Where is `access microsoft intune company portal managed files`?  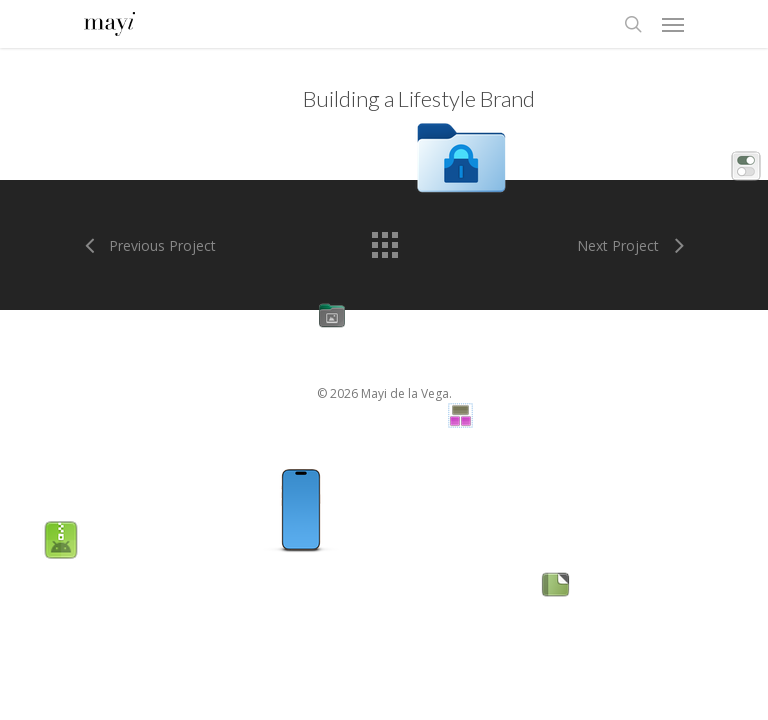 access microsoft intune company portal managed files is located at coordinates (461, 160).